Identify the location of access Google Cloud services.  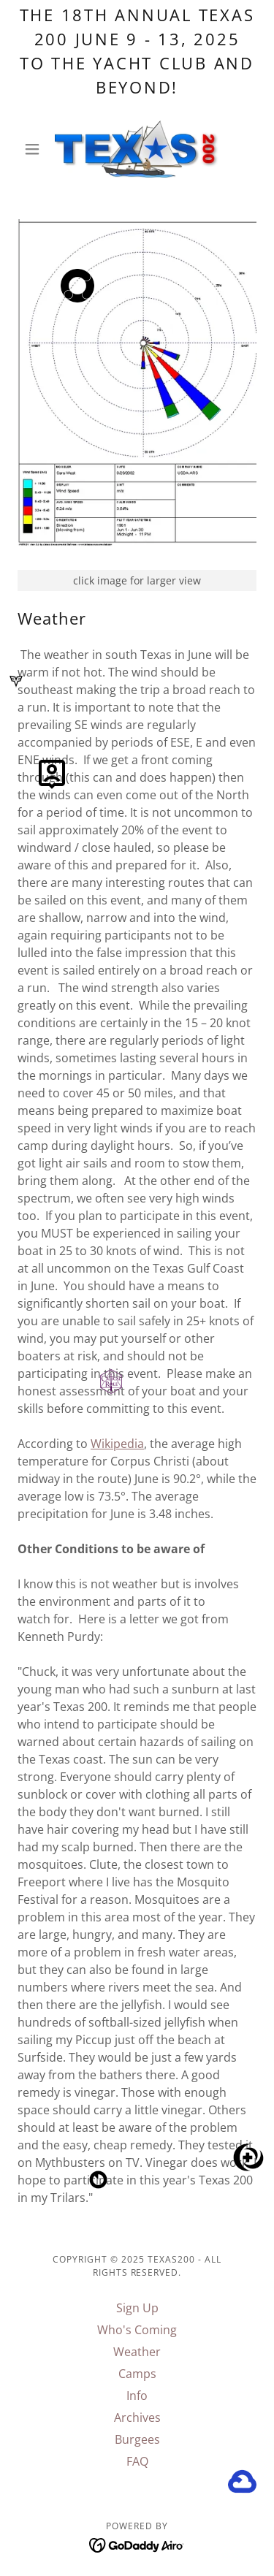
(242, 2481).